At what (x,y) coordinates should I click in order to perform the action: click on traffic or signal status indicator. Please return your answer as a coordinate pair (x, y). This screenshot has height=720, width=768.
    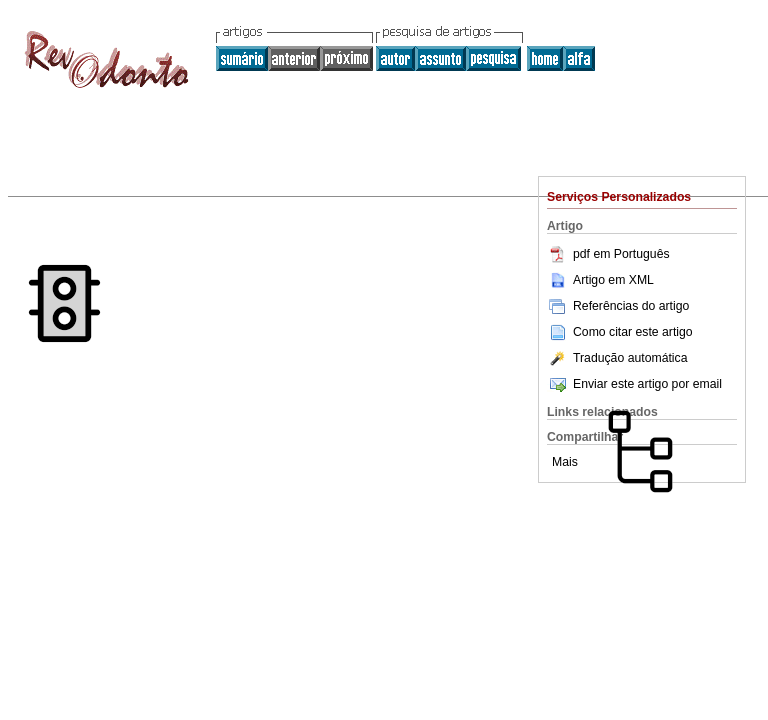
    Looking at the image, I should click on (64, 303).